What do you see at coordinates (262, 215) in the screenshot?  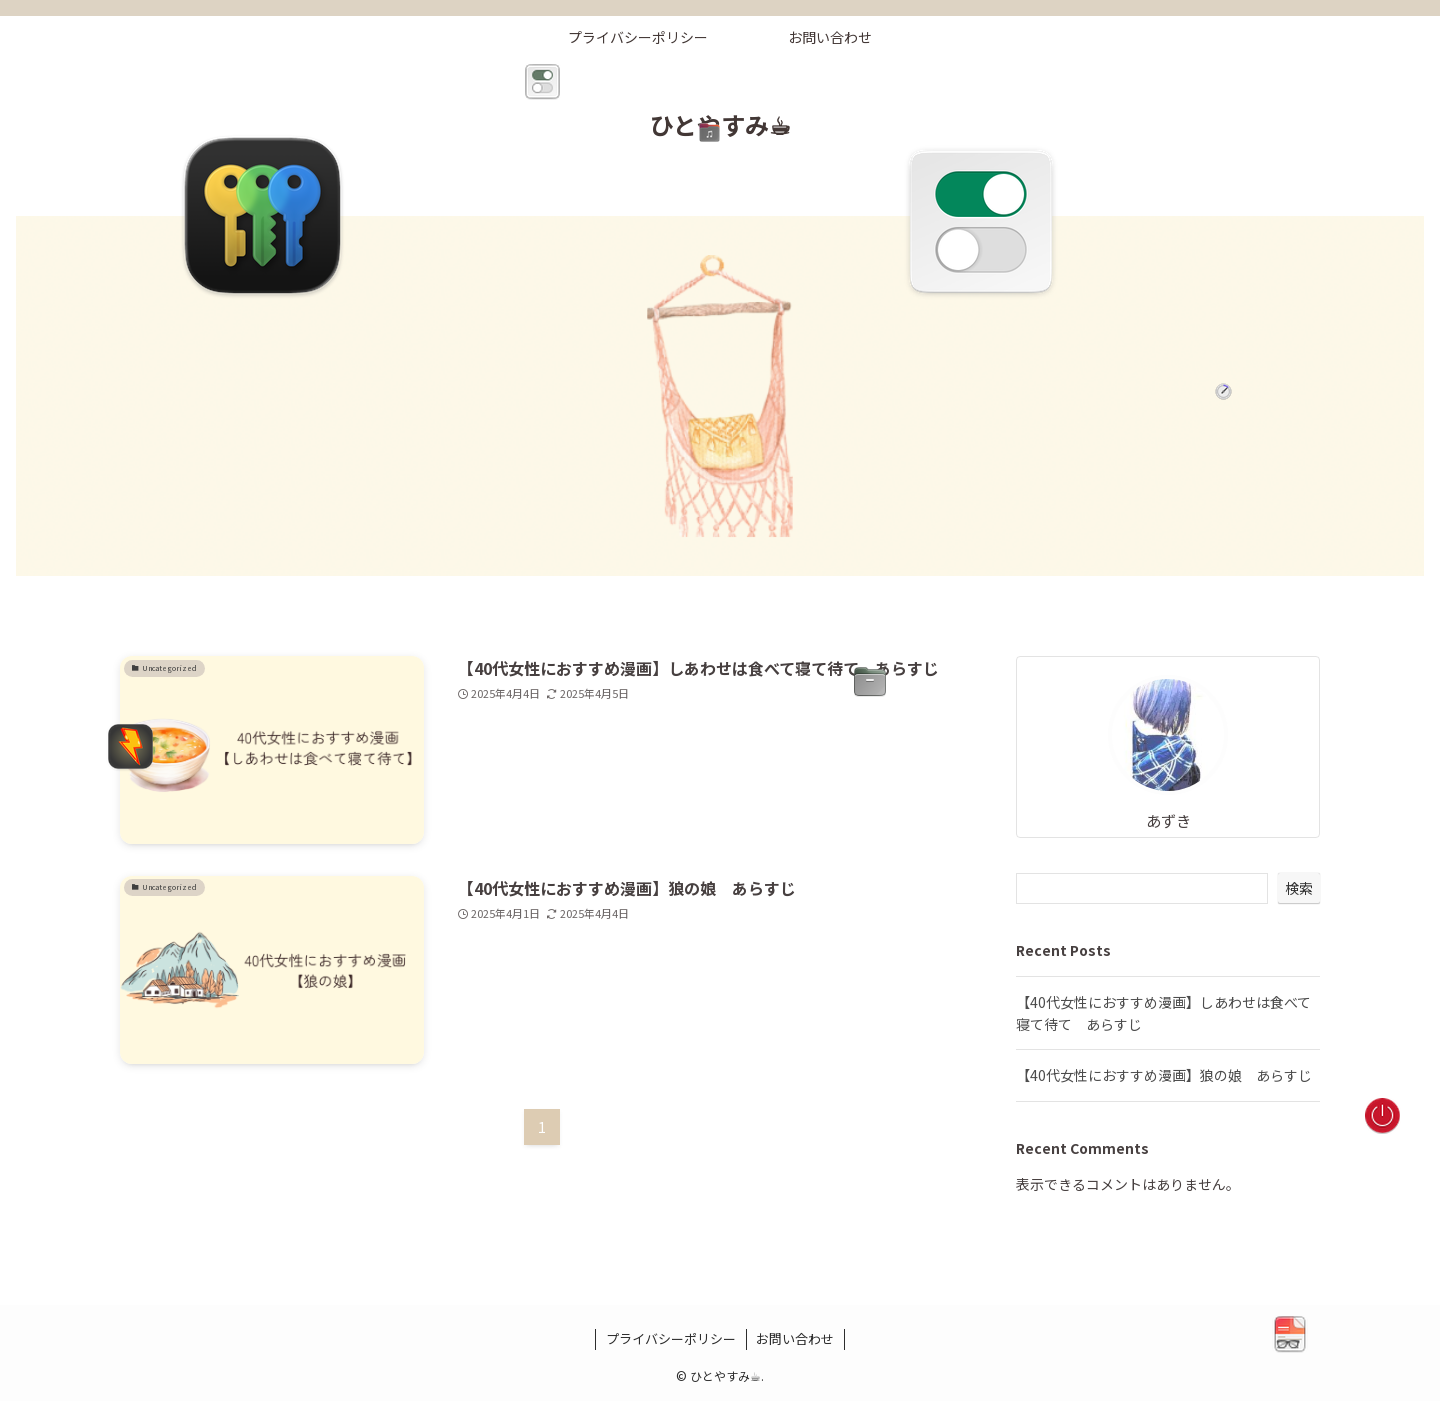 I see `open the passwords app` at bounding box center [262, 215].